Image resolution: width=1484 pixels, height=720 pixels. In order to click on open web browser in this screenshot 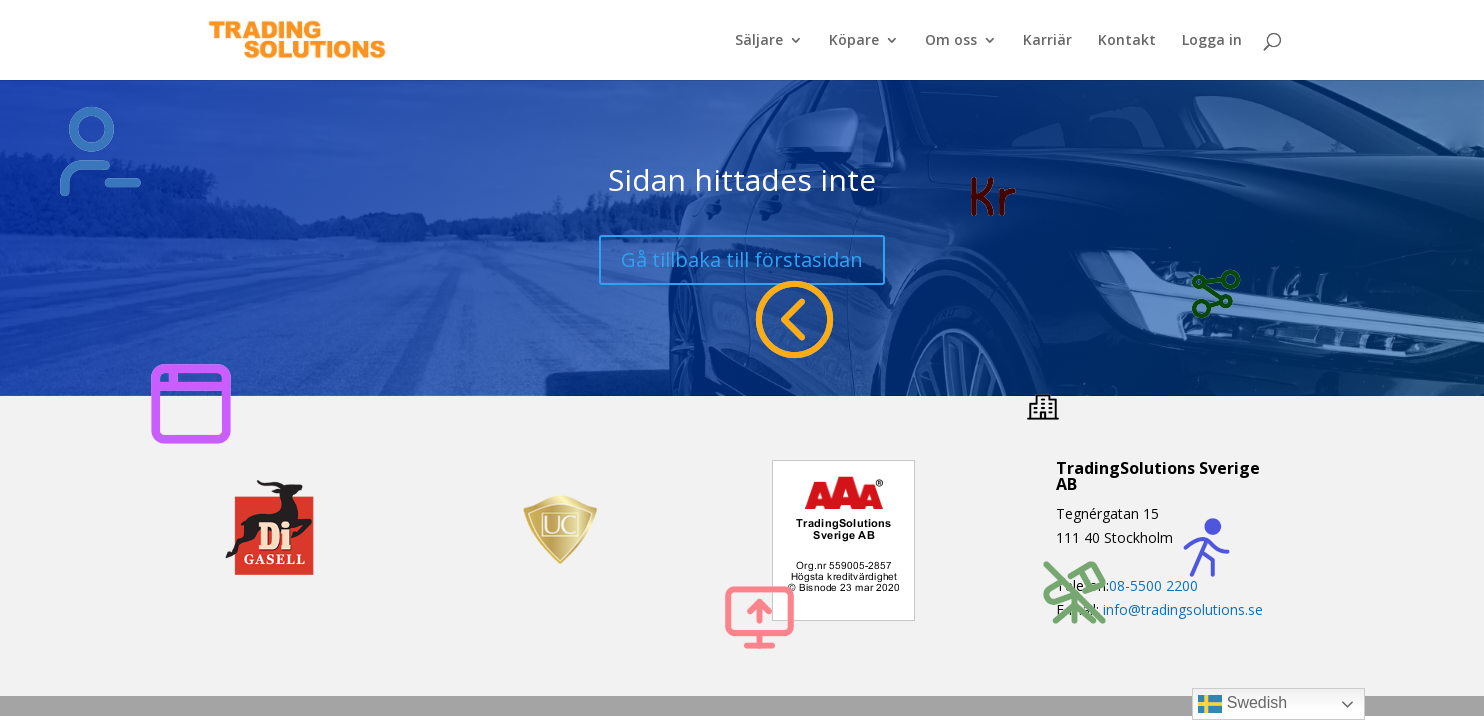, I will do `click(191, 404)`.